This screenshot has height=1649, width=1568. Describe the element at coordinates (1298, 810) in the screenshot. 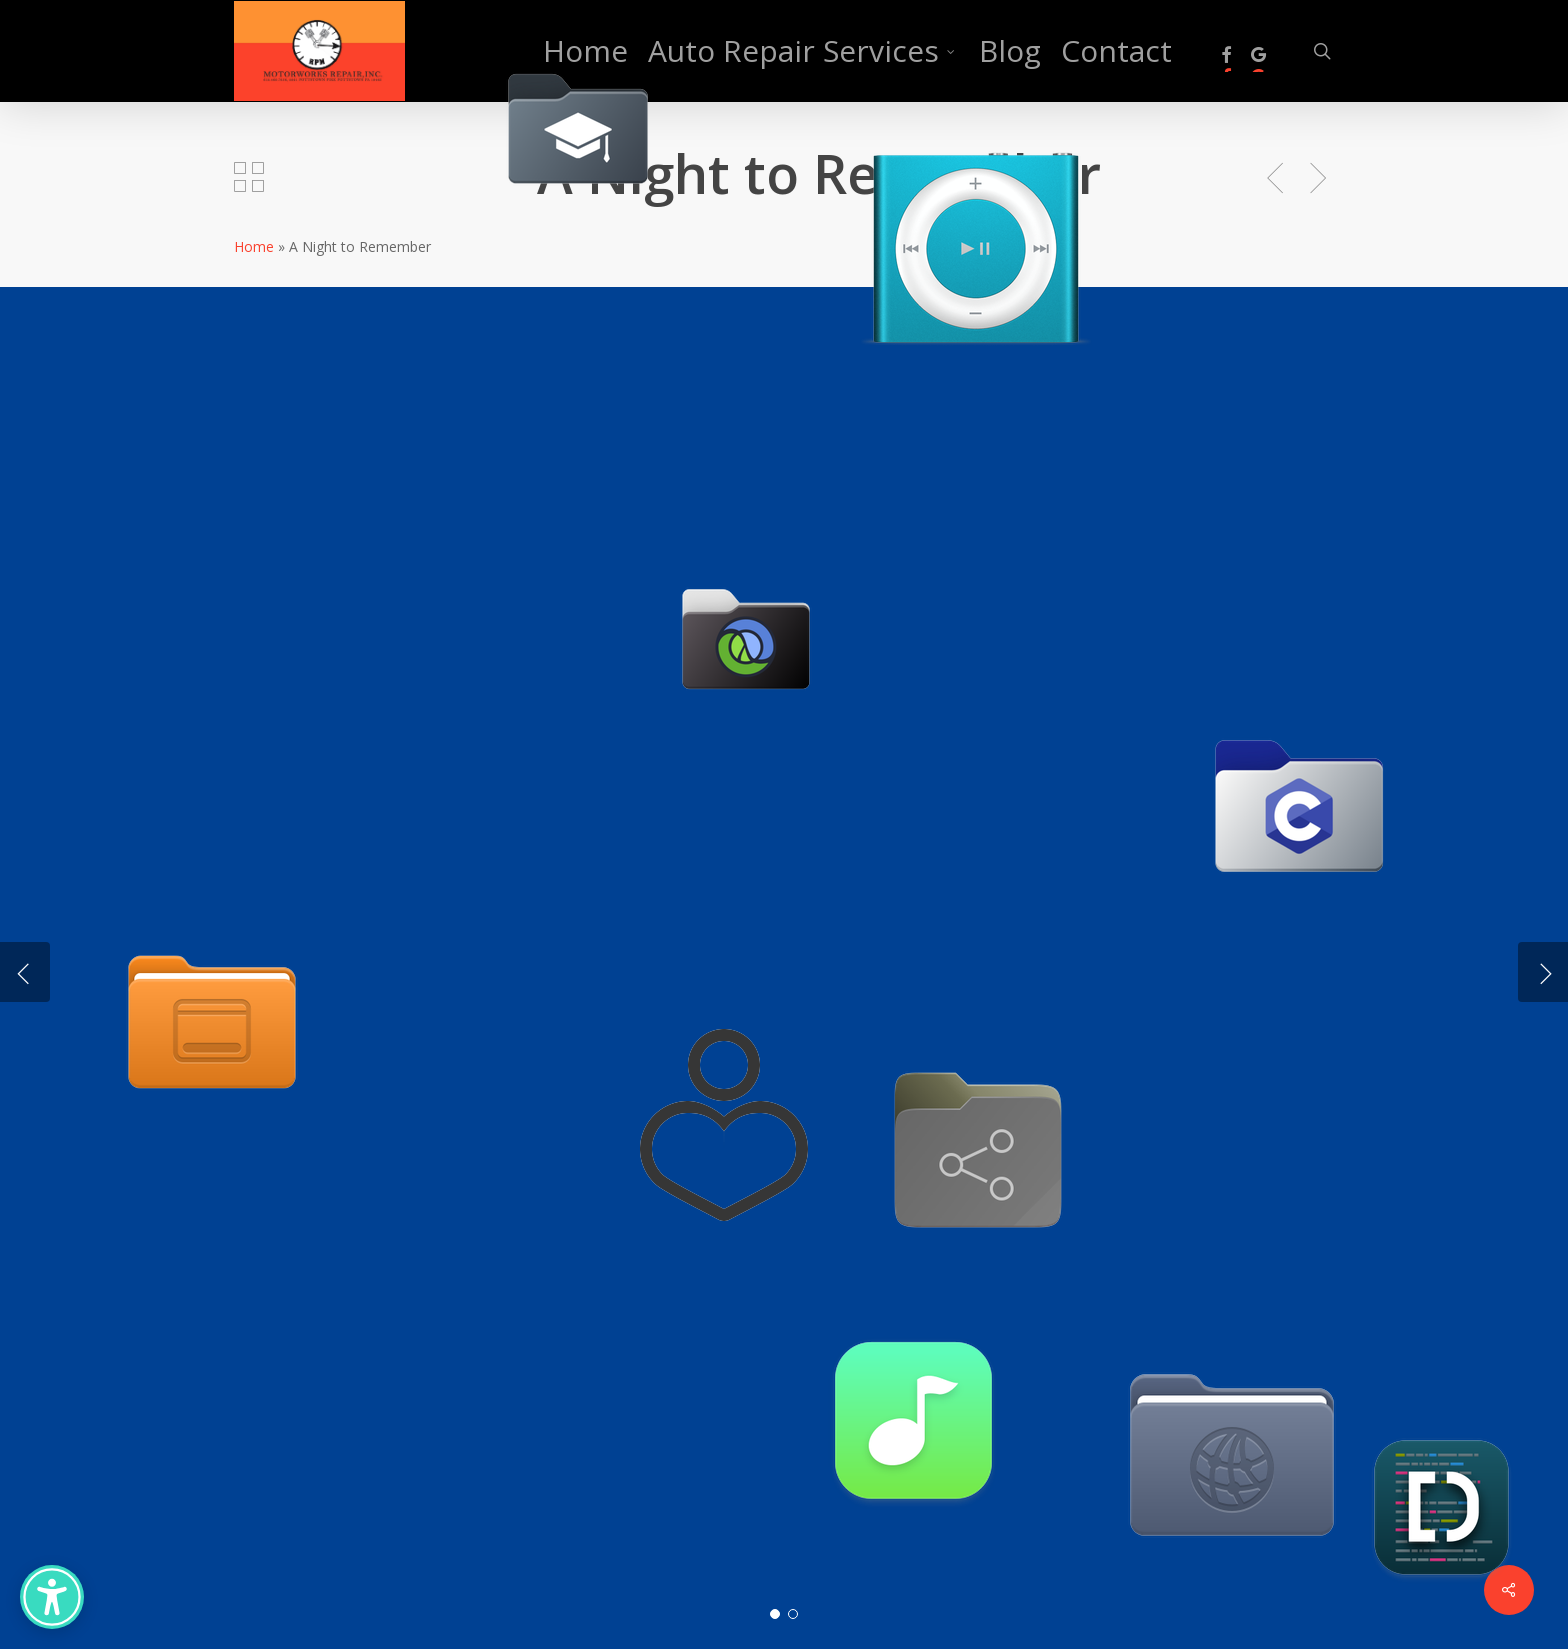

I see `open folder containing C programming files` at that location.